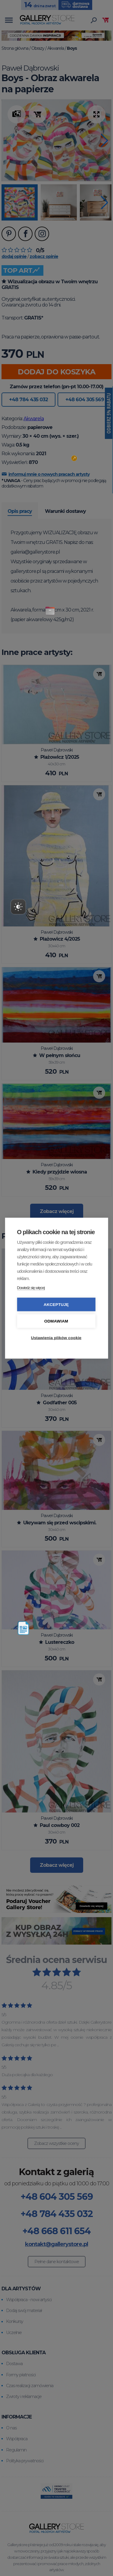 The image size is (113, 2576). What do you see at coordinates (23, 1628) in the screenshot?
I see `open a libreoffice writer document` at bounding box center [23, 1628].